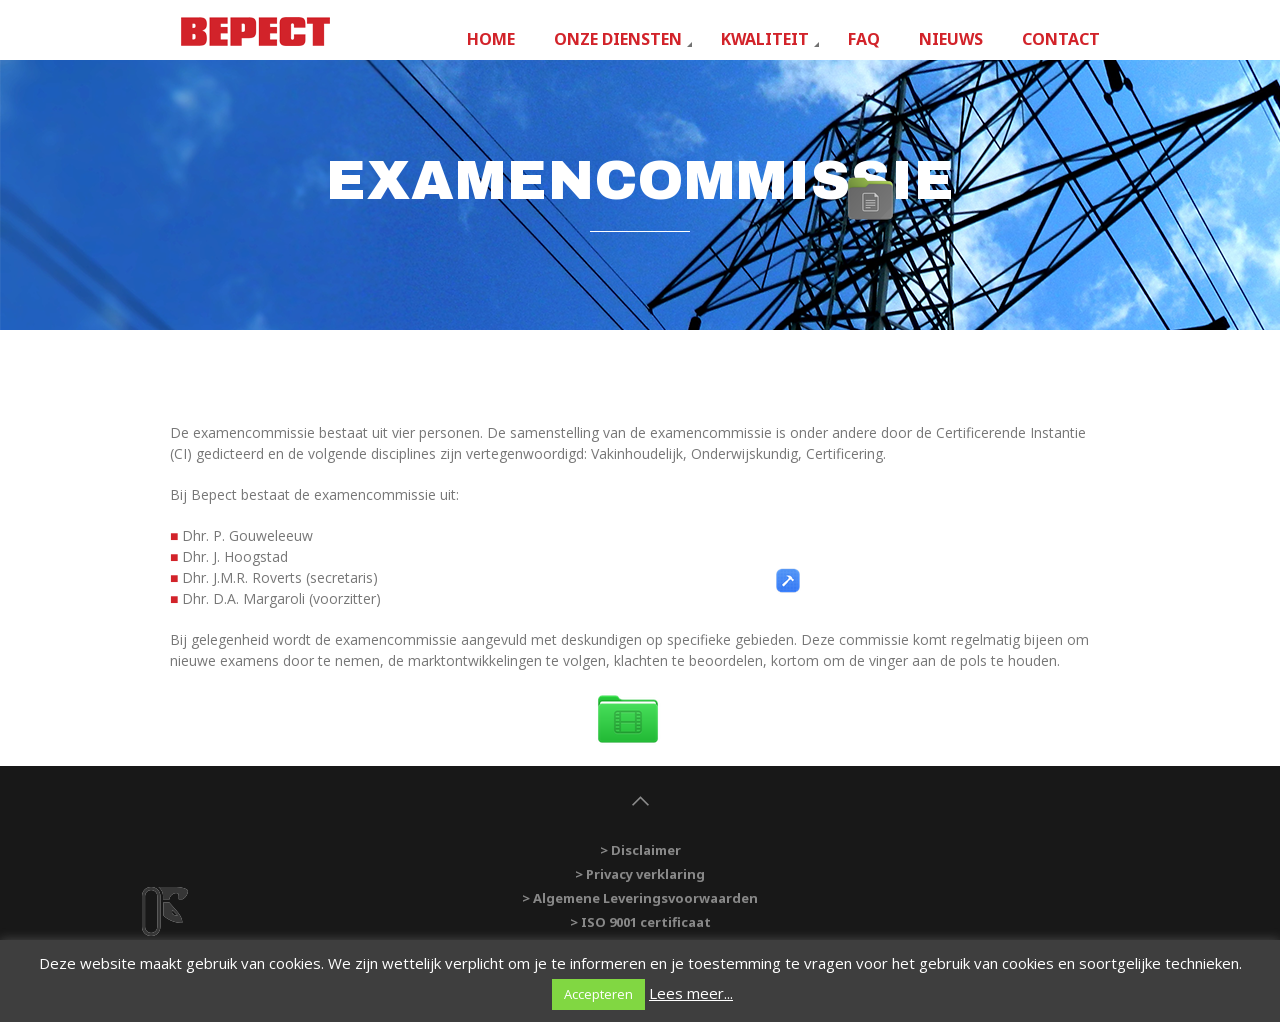  What do you see at coordinates (628, 719) in the screenshot?
I see `open your videos folder` at bounding box center [628, 719].